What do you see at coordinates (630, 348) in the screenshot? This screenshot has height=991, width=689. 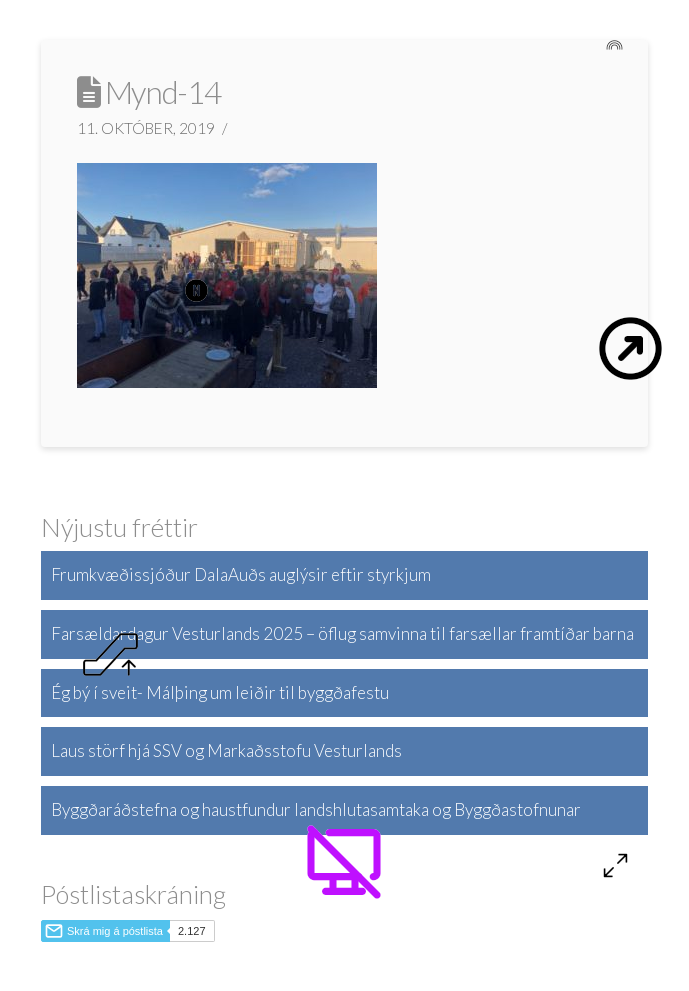 I see `open link in new tab or external site` at bounding box center [630, 348].